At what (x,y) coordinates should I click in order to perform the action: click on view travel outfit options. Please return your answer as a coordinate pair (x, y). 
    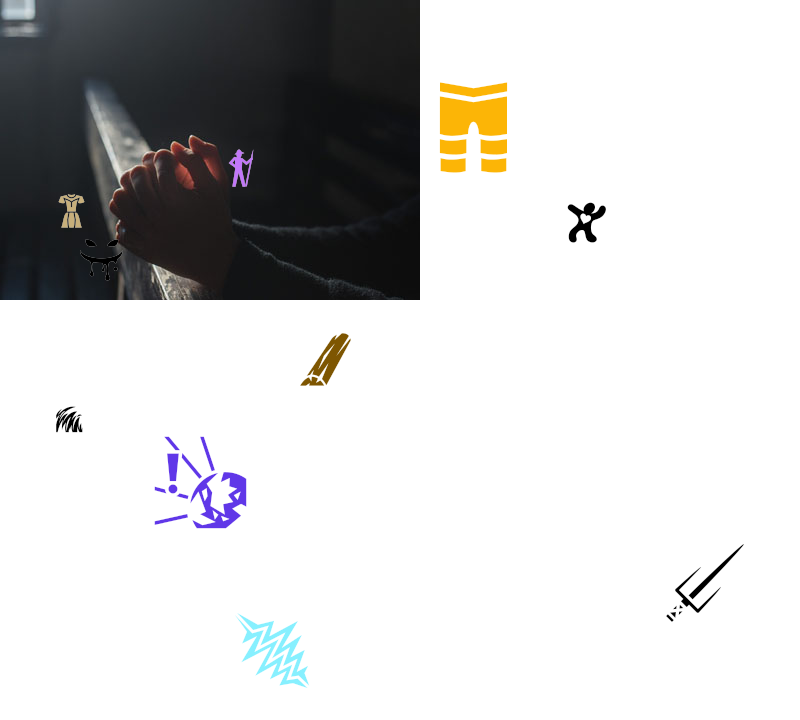
    Looking at the image, I should click on (71, 210).